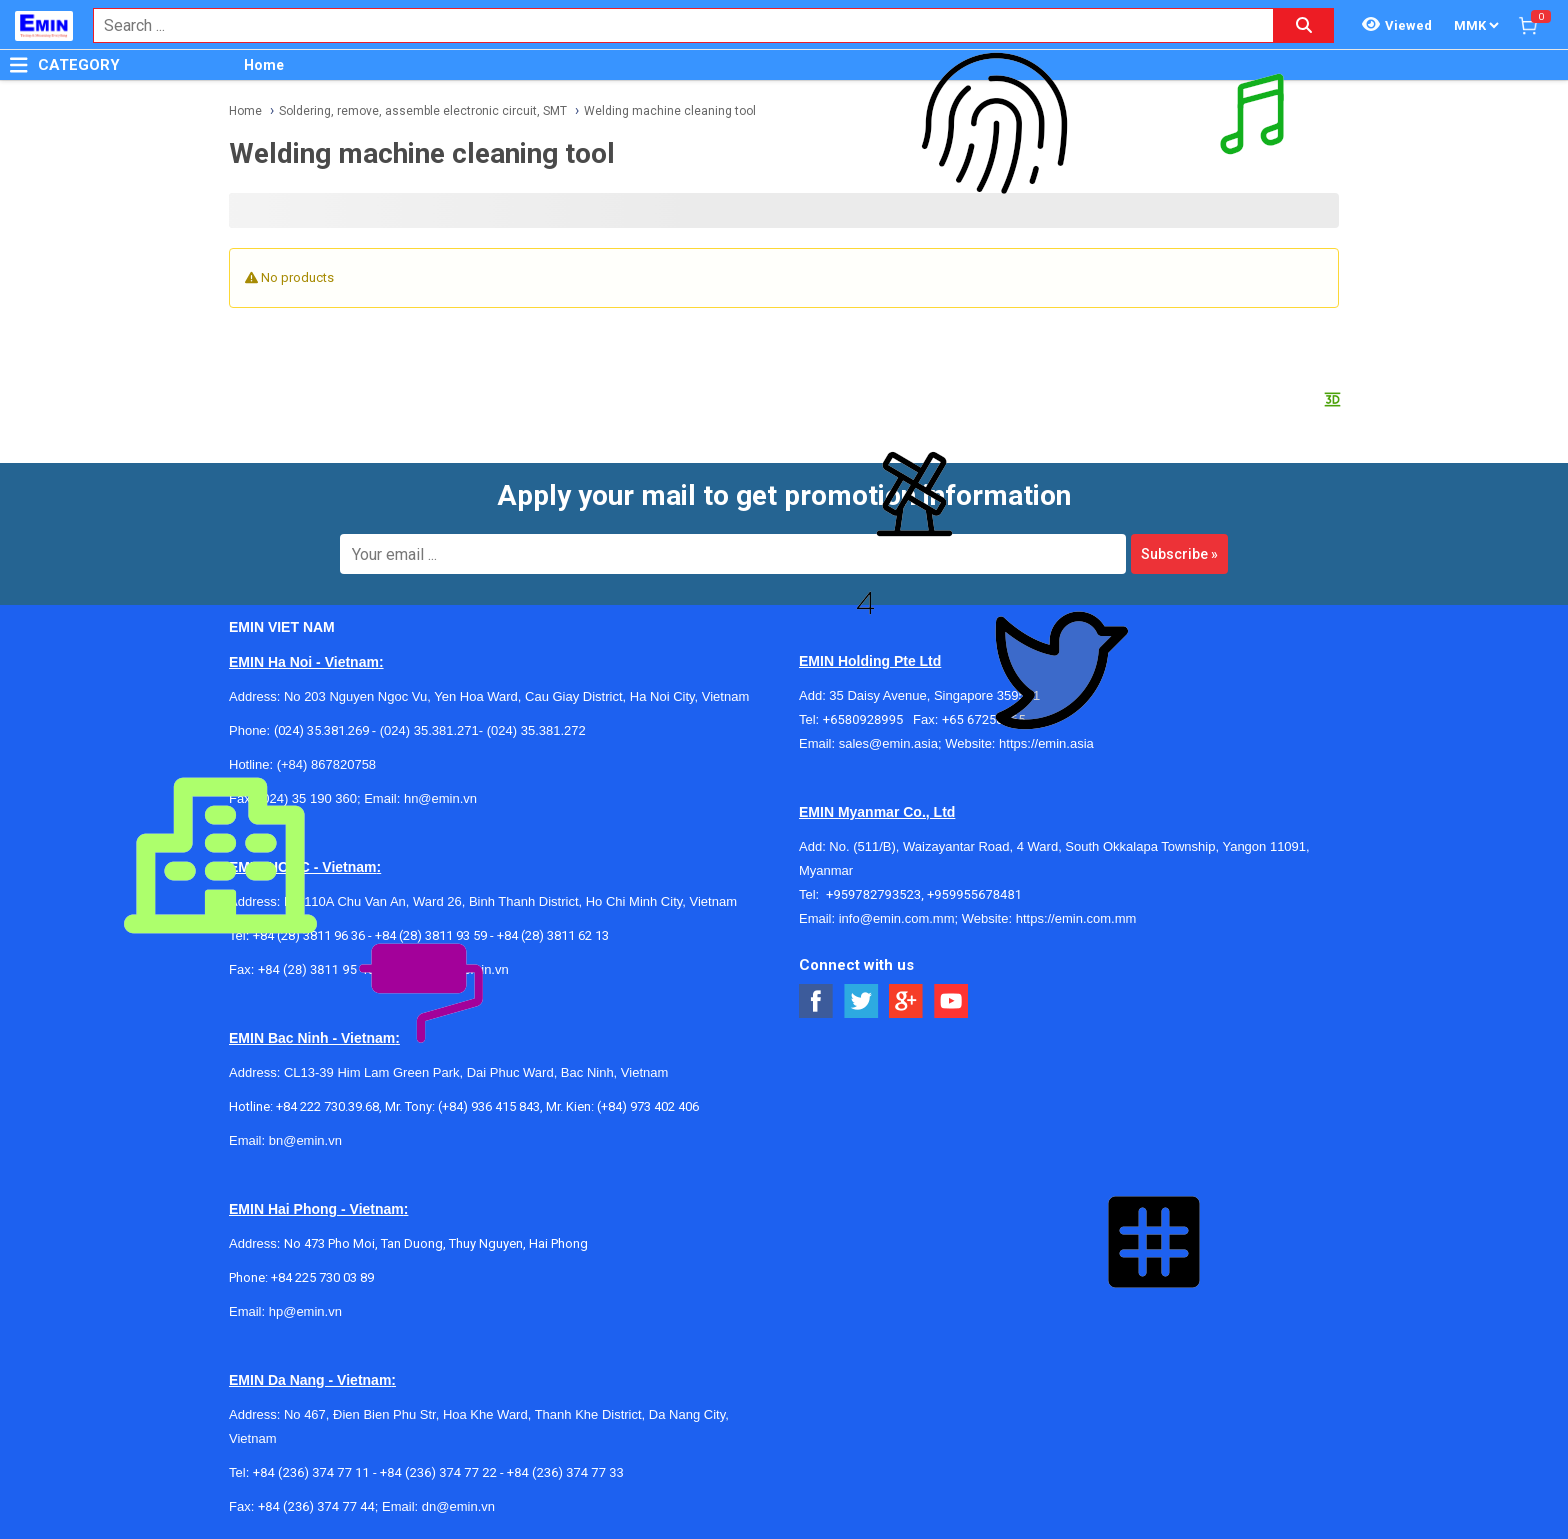 This screenshot has width=1568, height=1539. I want to click on view apartment or residential building details, so click(220, 855).